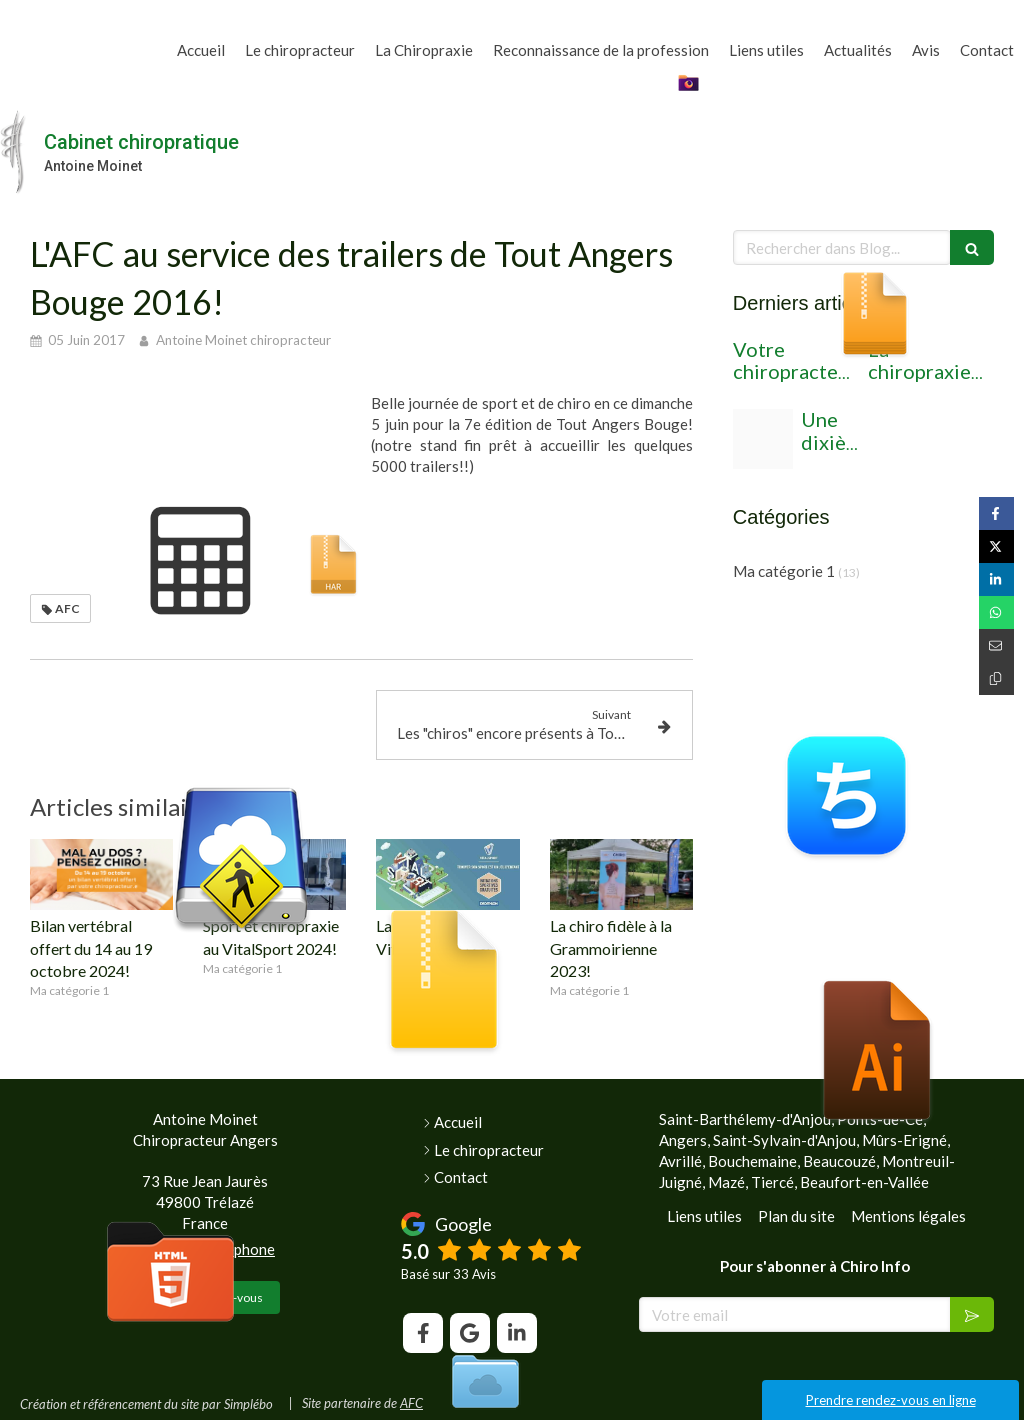  I want to click on open the calculator app, so click(196, 560).